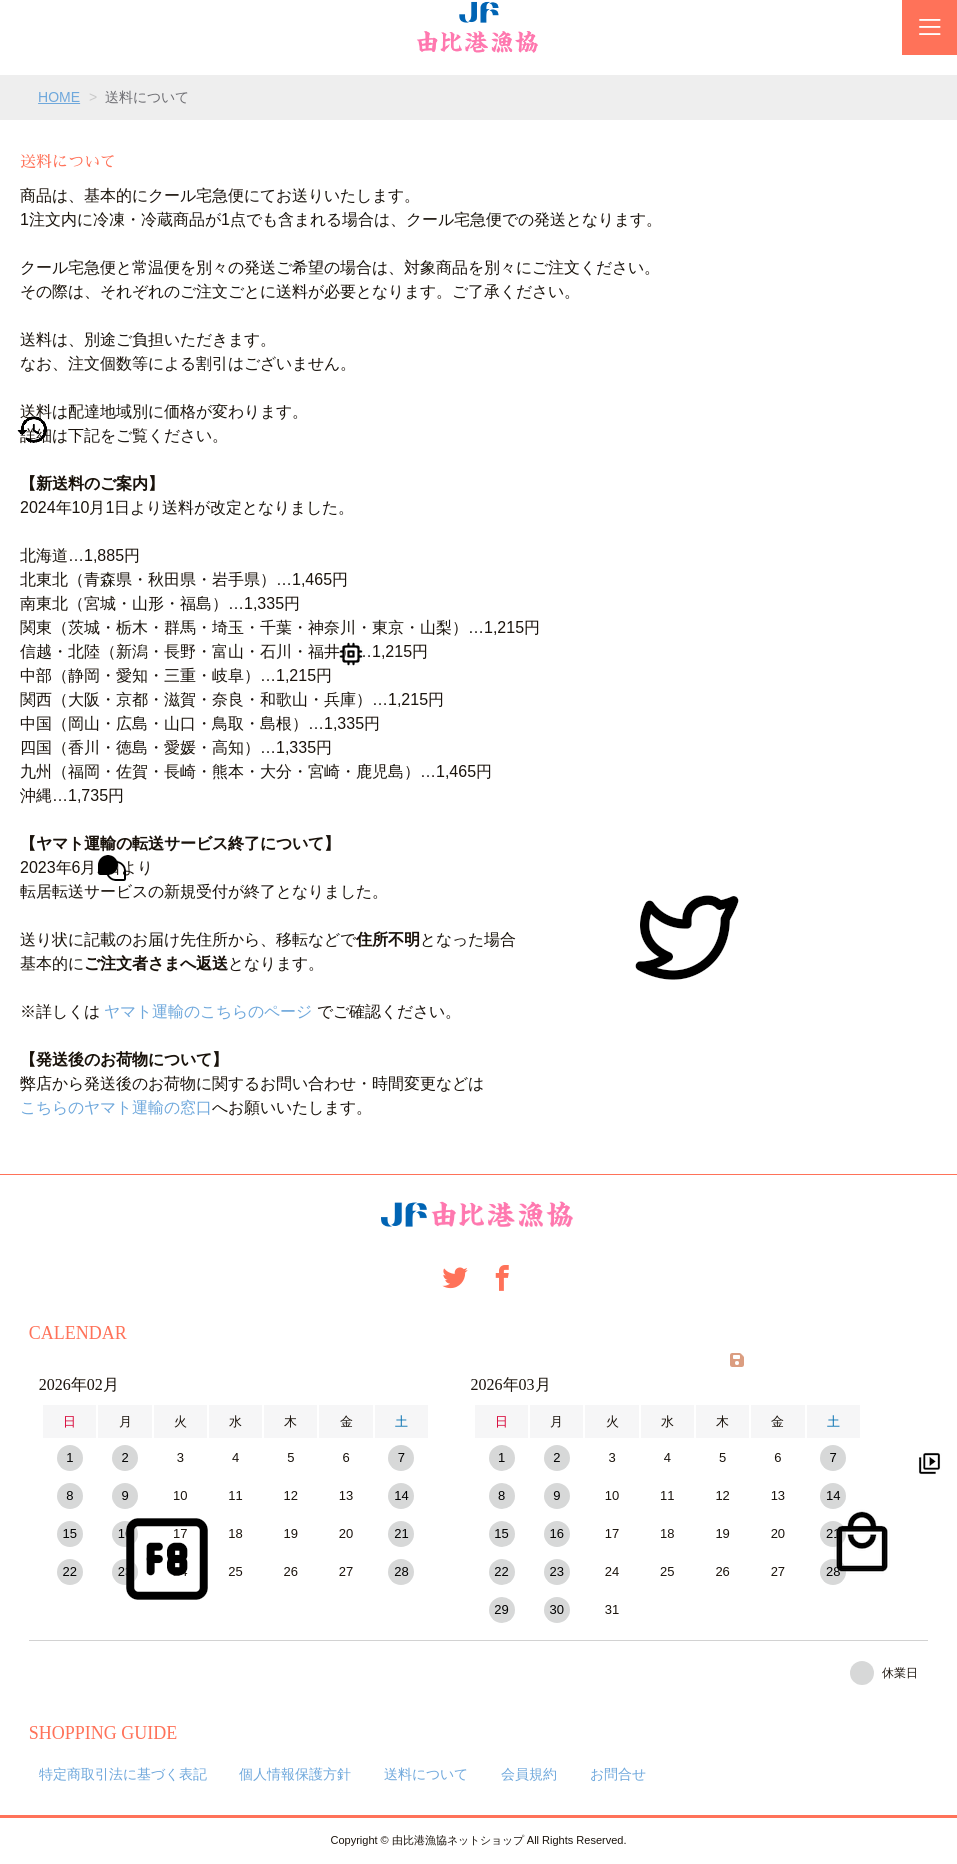 The height and width of the screenshot is (1864, 957). What do you see at coordinates (862, 1543) in the screenshot?
I see `access shopping or retail features` at bounding box center [862, 1543].